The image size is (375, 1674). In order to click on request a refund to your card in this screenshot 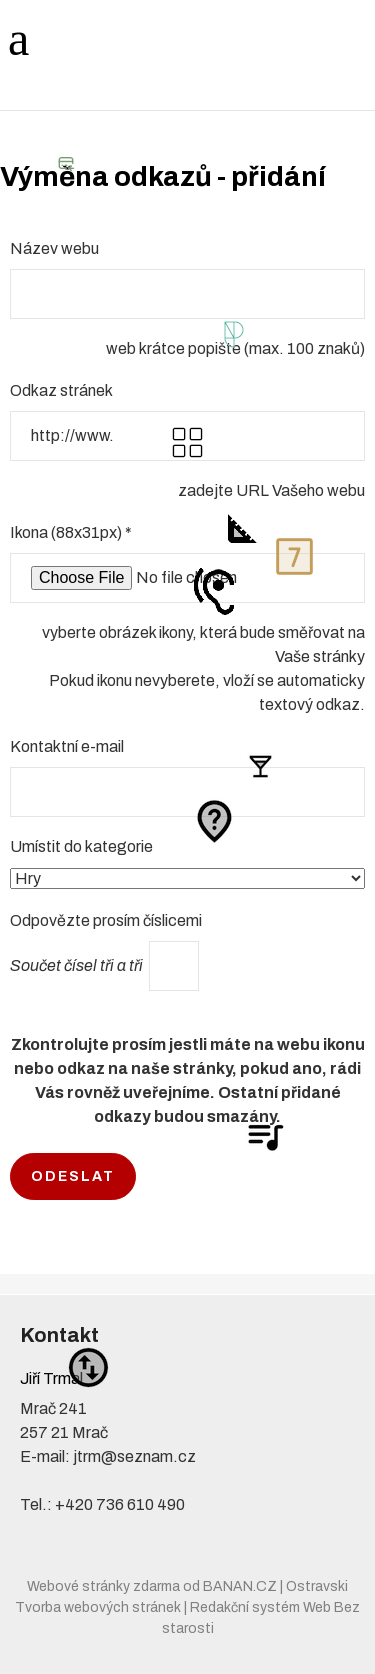, I will do `click(66, 163)`.